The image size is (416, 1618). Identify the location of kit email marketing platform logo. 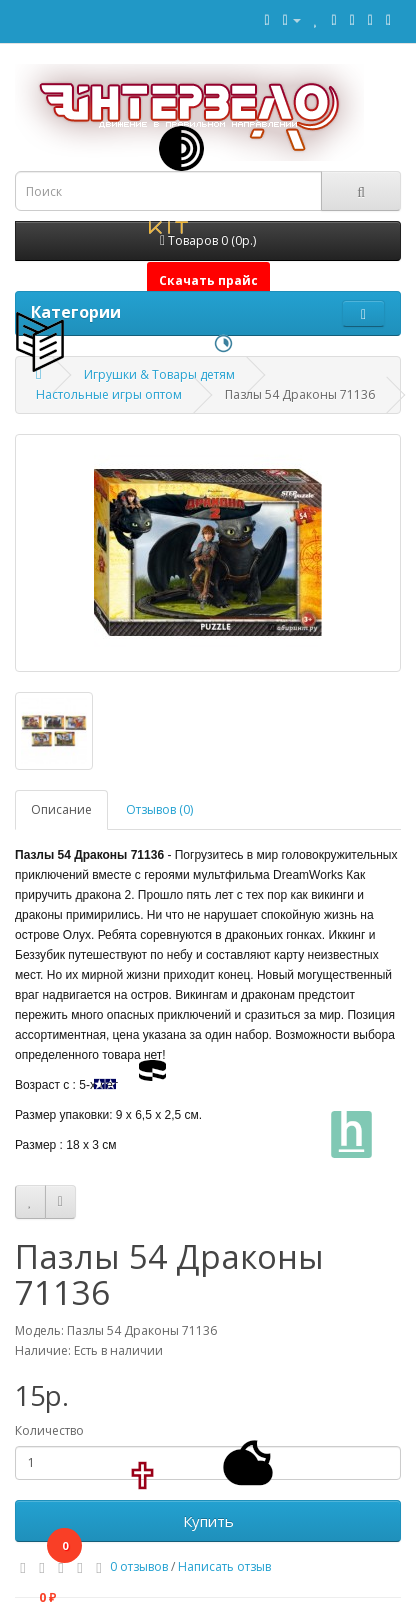
(168, 227).